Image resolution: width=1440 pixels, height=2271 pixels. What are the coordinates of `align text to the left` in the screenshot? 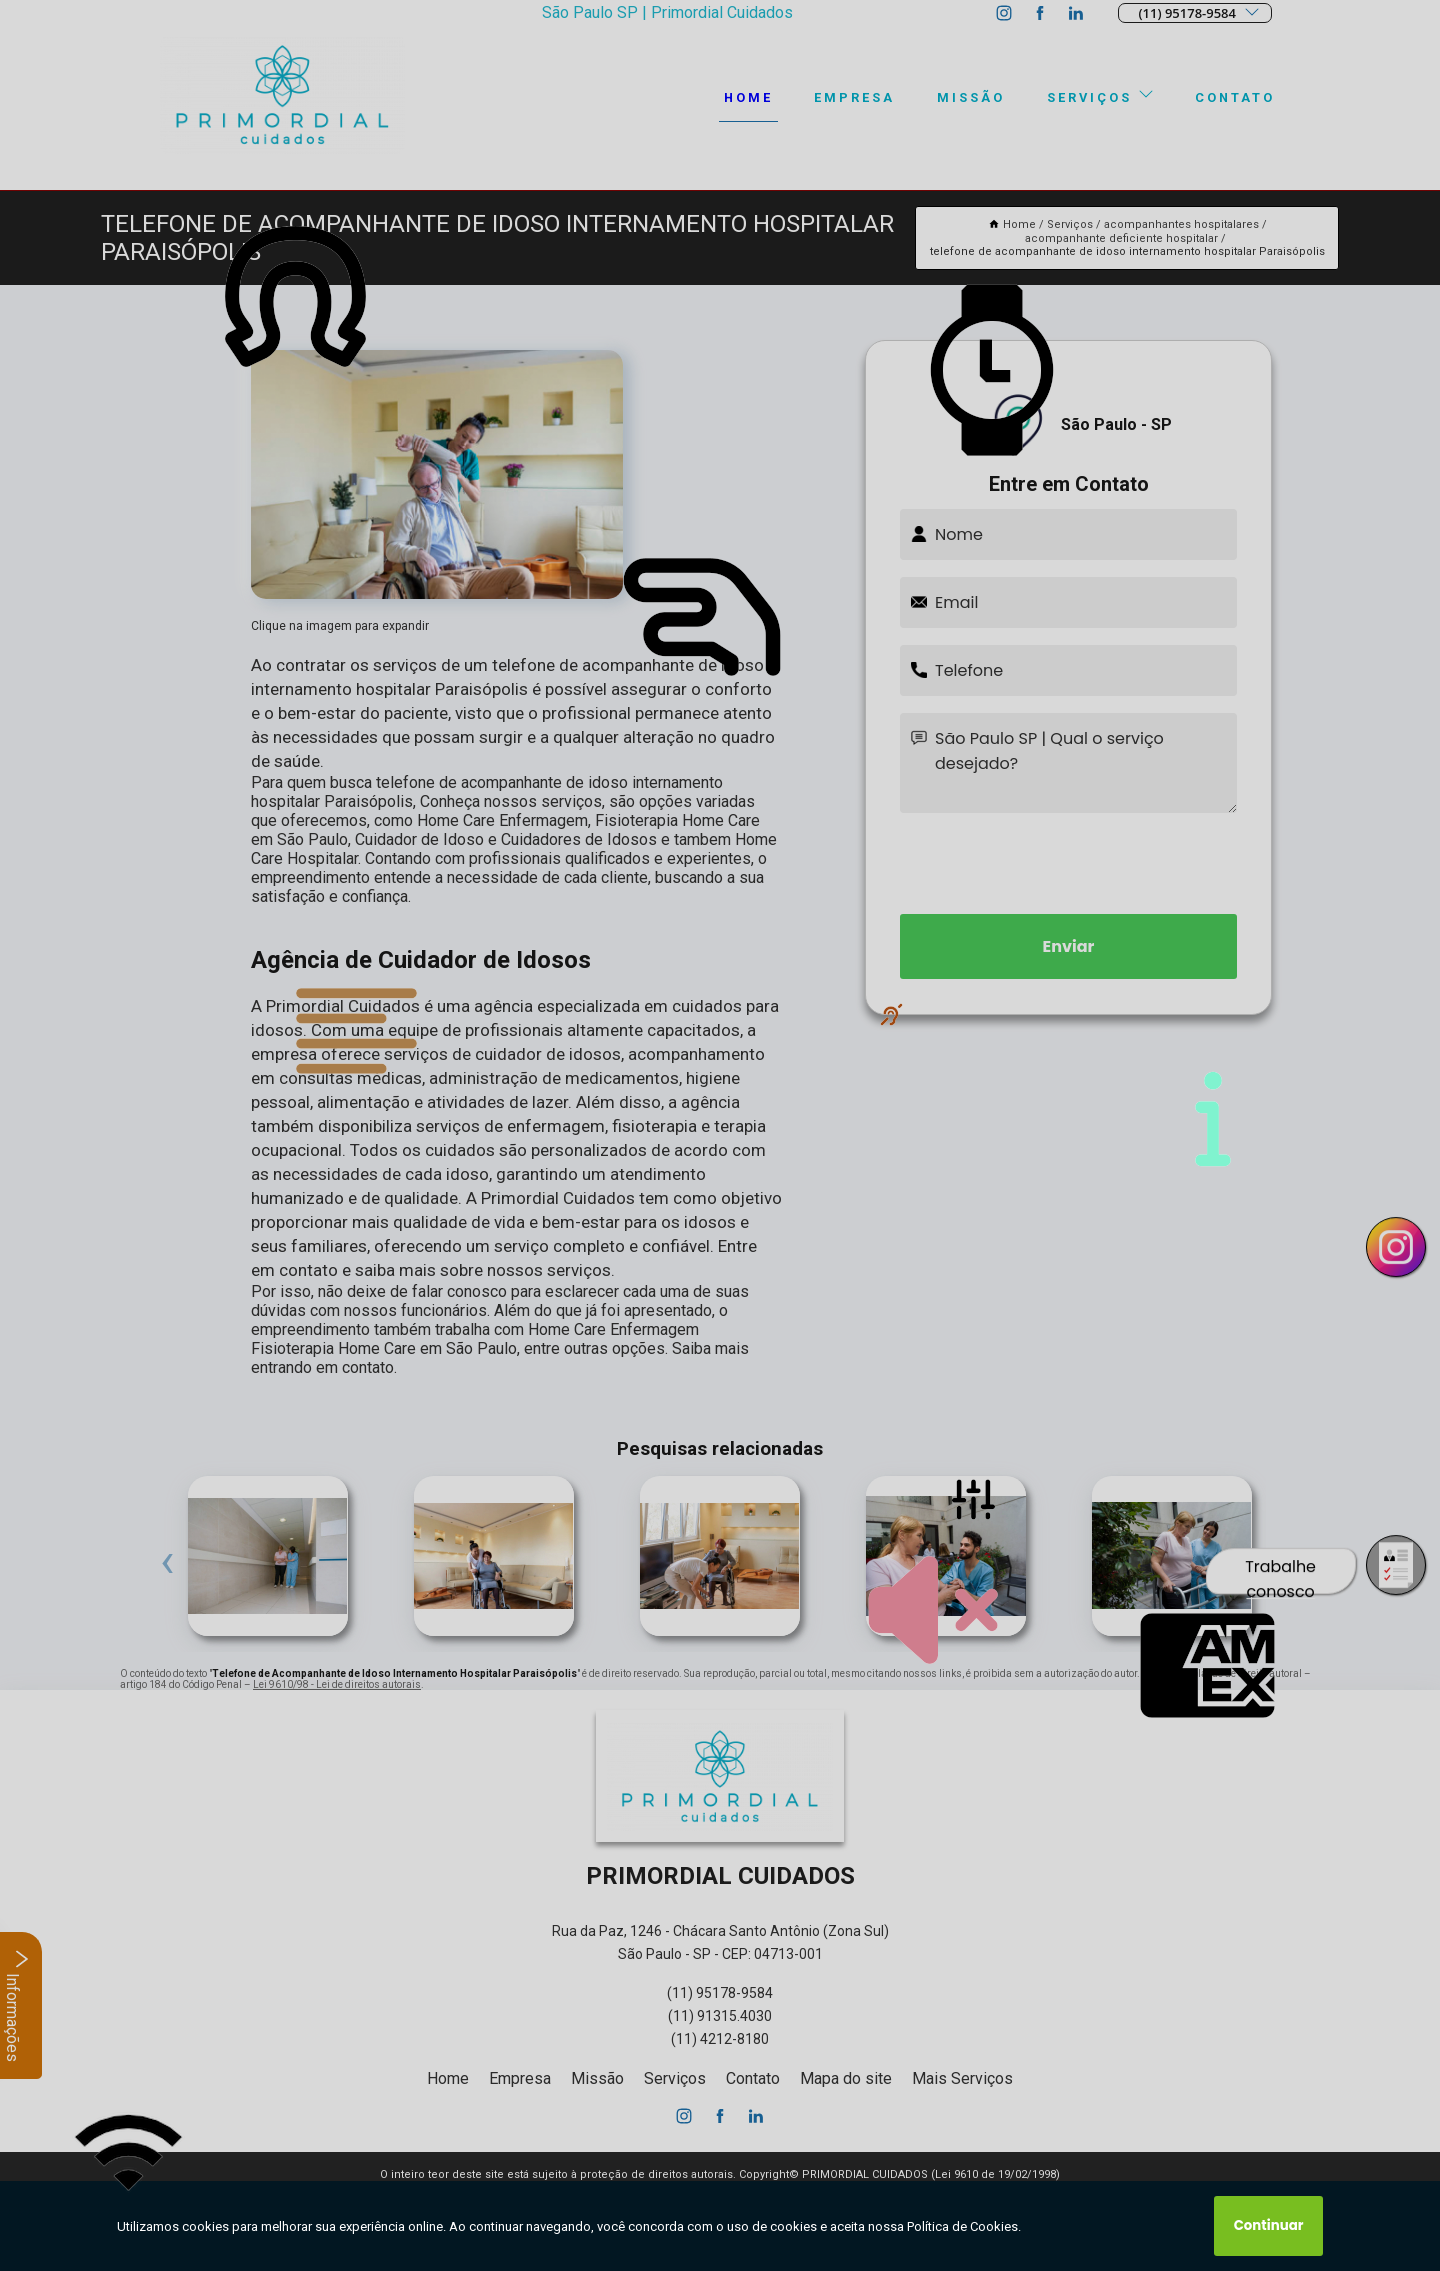 It's located at (356, 1033).